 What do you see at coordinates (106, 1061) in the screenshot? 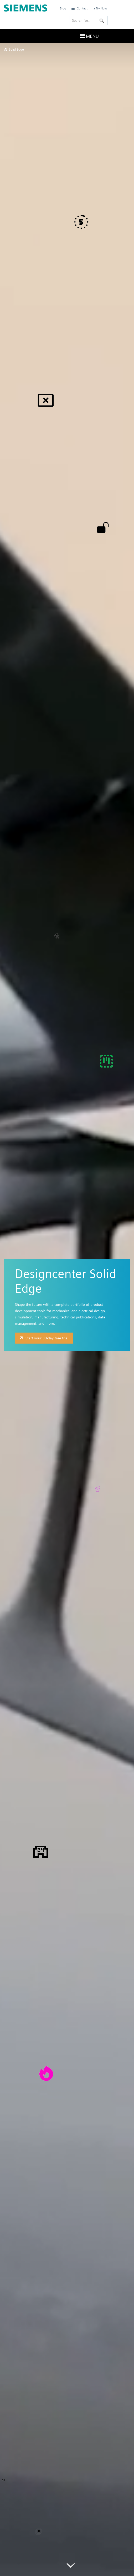
I see `create a new kanban board` at bounding box center [106, 1061].